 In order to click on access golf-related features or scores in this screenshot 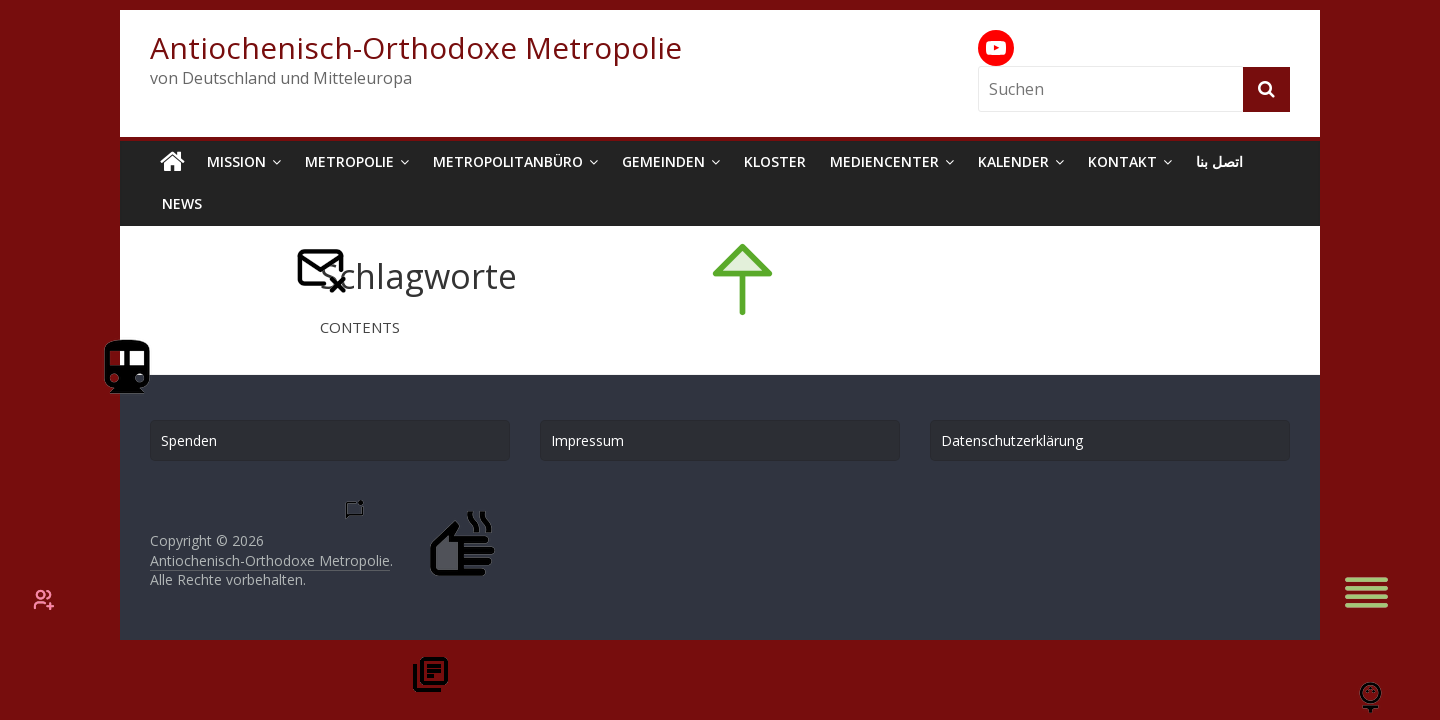, I will do `click(1370, 697)`.